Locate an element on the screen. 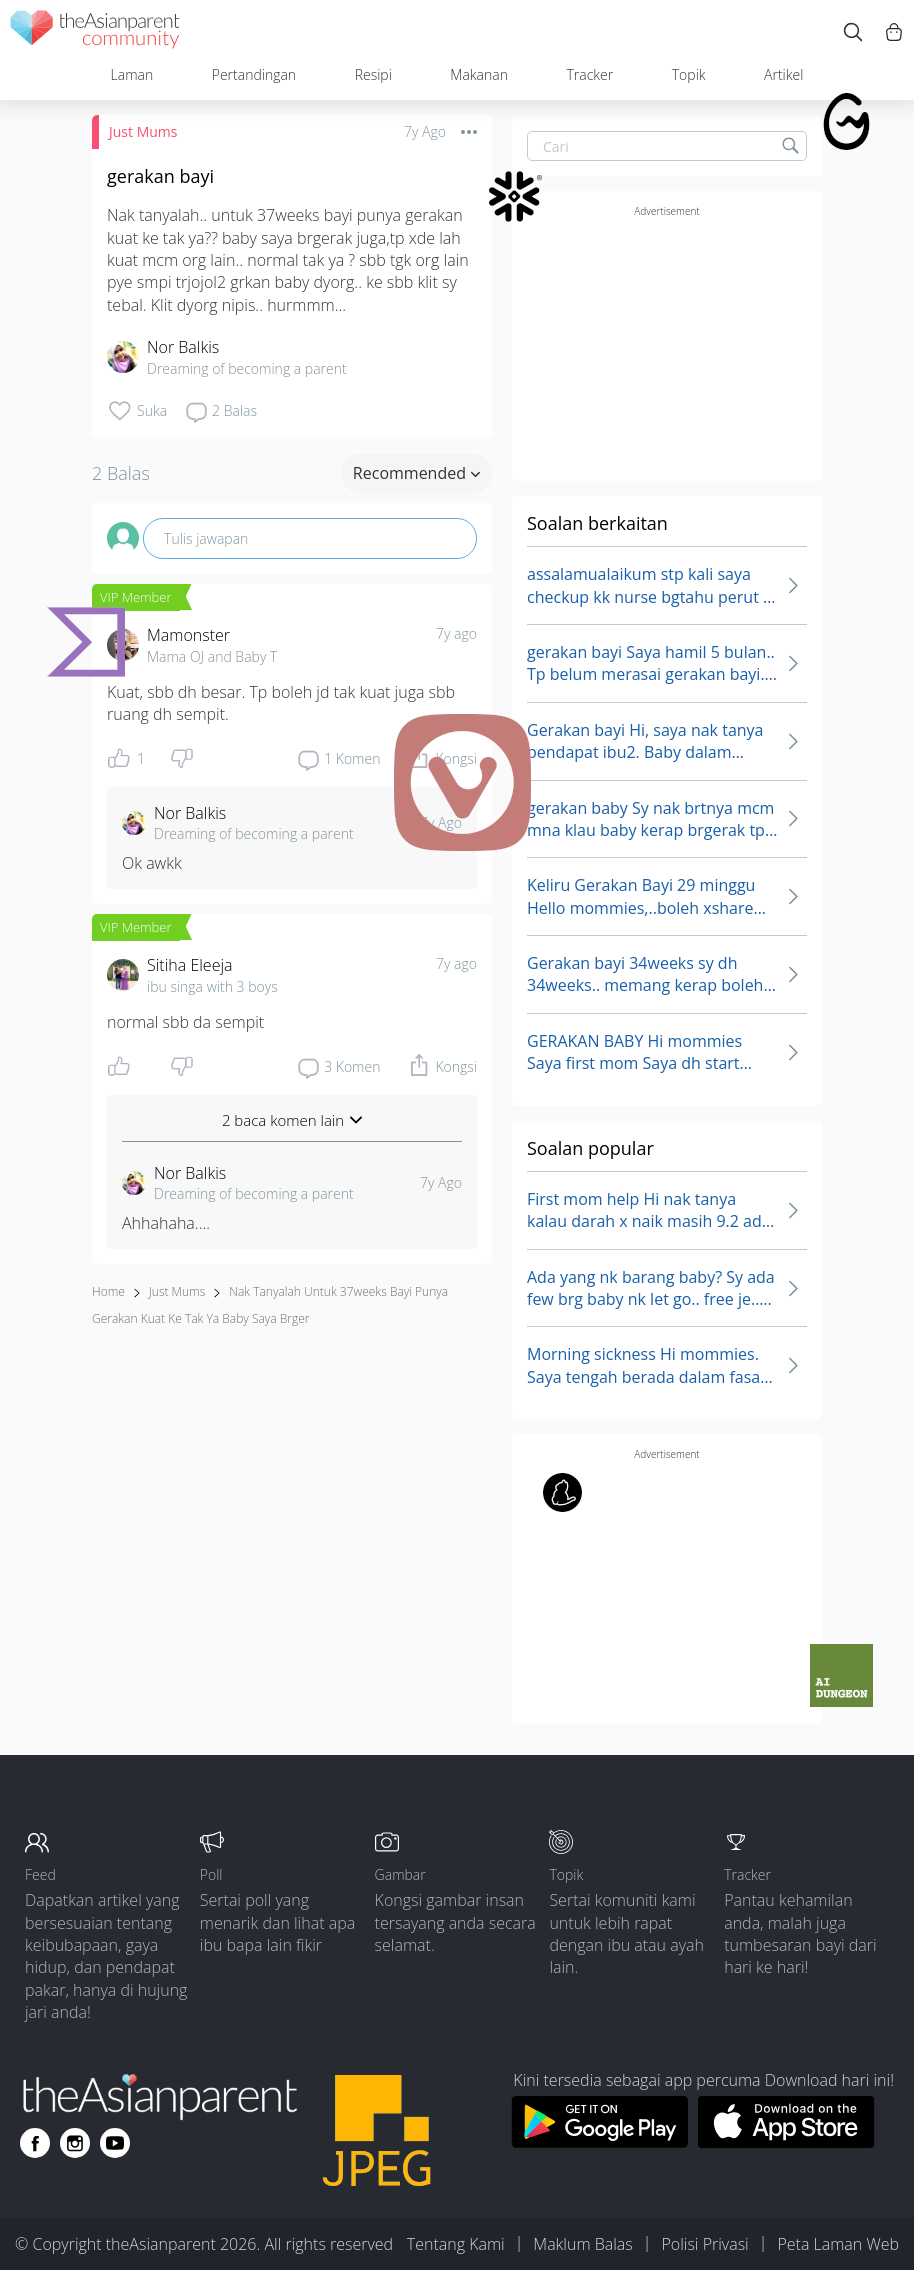  open AI Dungeon app is located at coordinates (841, 1675).